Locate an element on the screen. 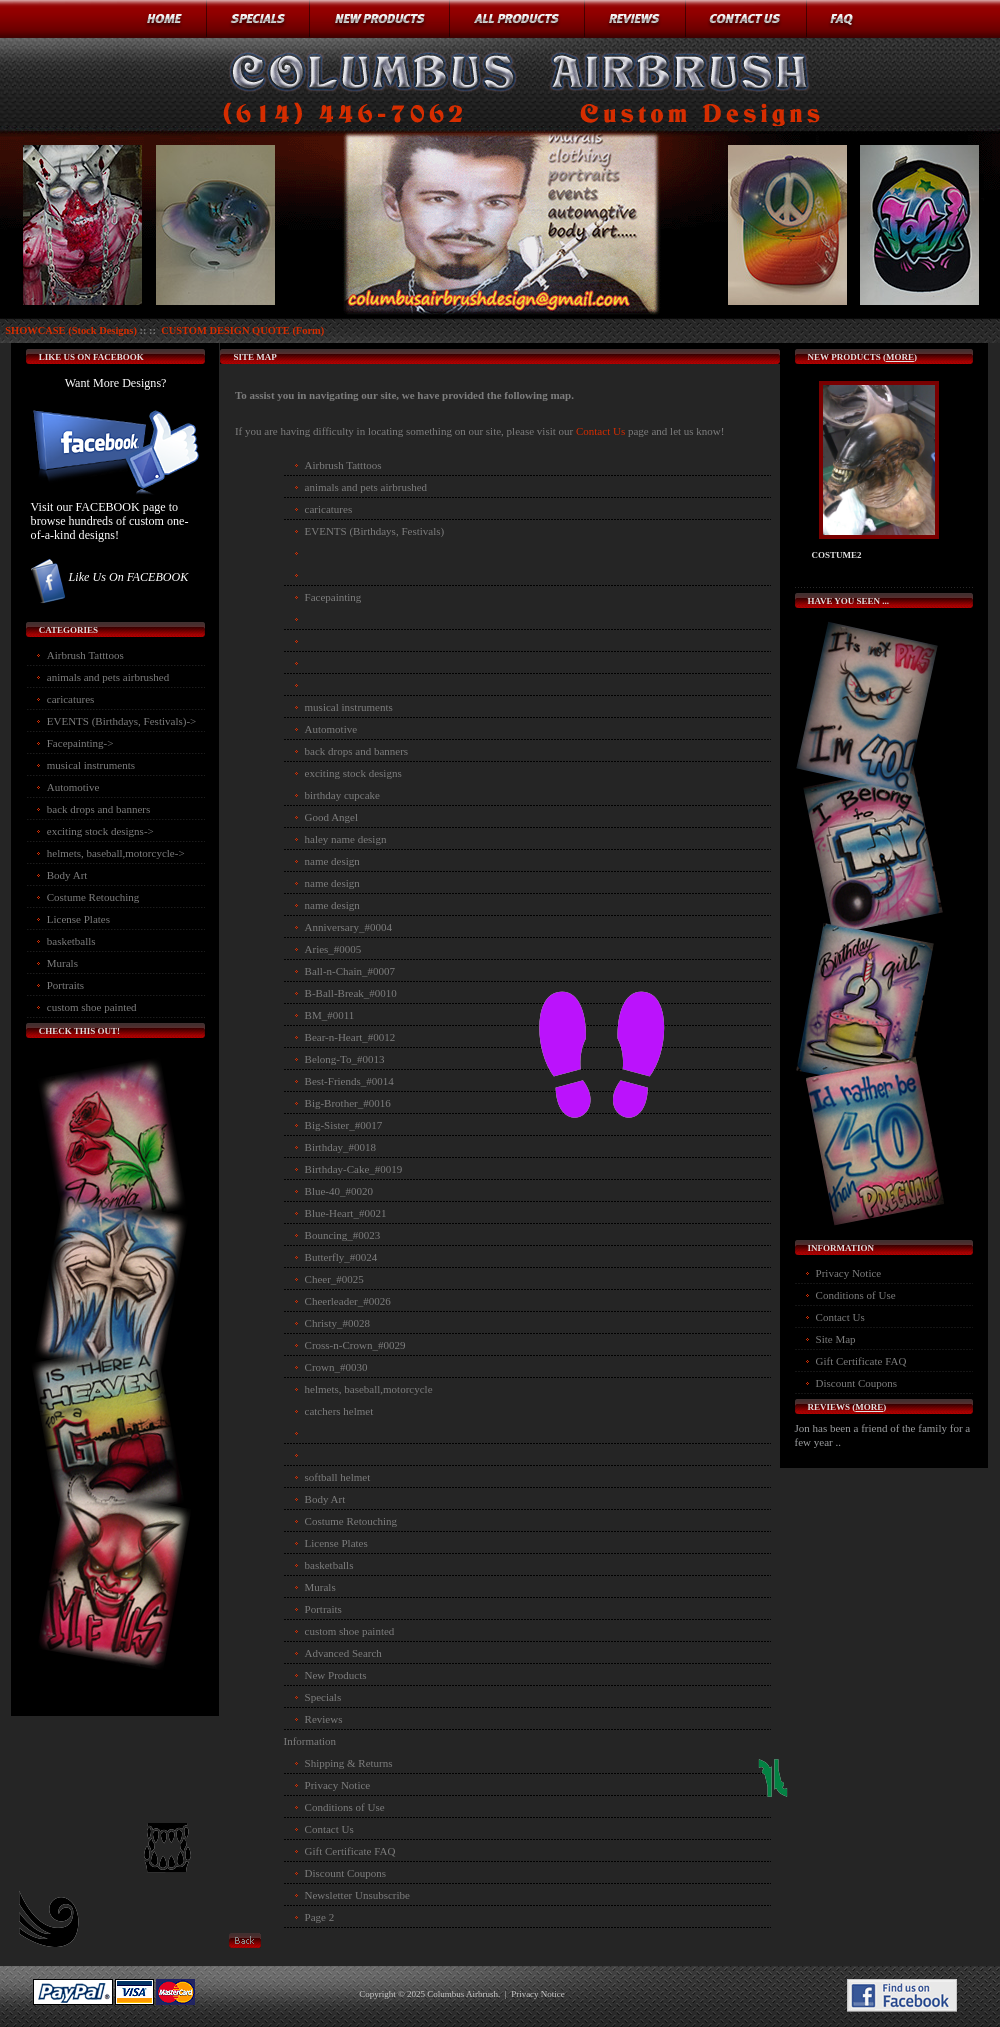 This screenshot has height=2027, width=1000. challenge another player to a duel is located at coordinates (773, 1778).